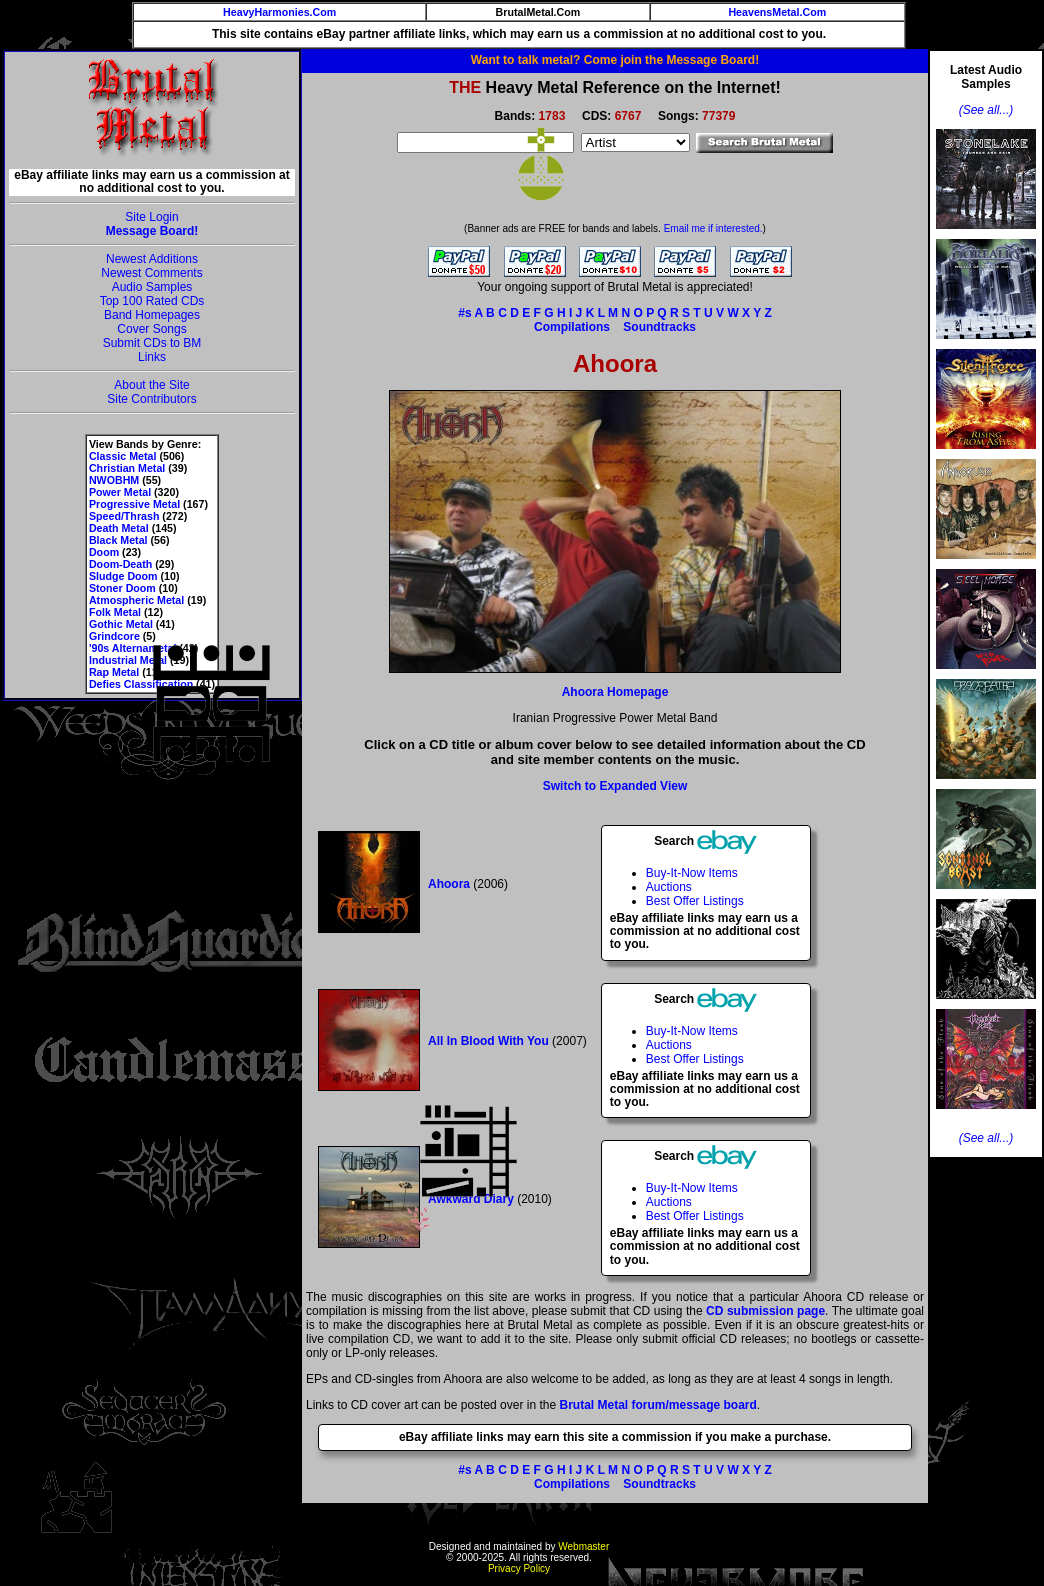 The height and width of the screenshot is (1586, 1044). I want to click on access warehouse inventory management, so click(468, 1148).